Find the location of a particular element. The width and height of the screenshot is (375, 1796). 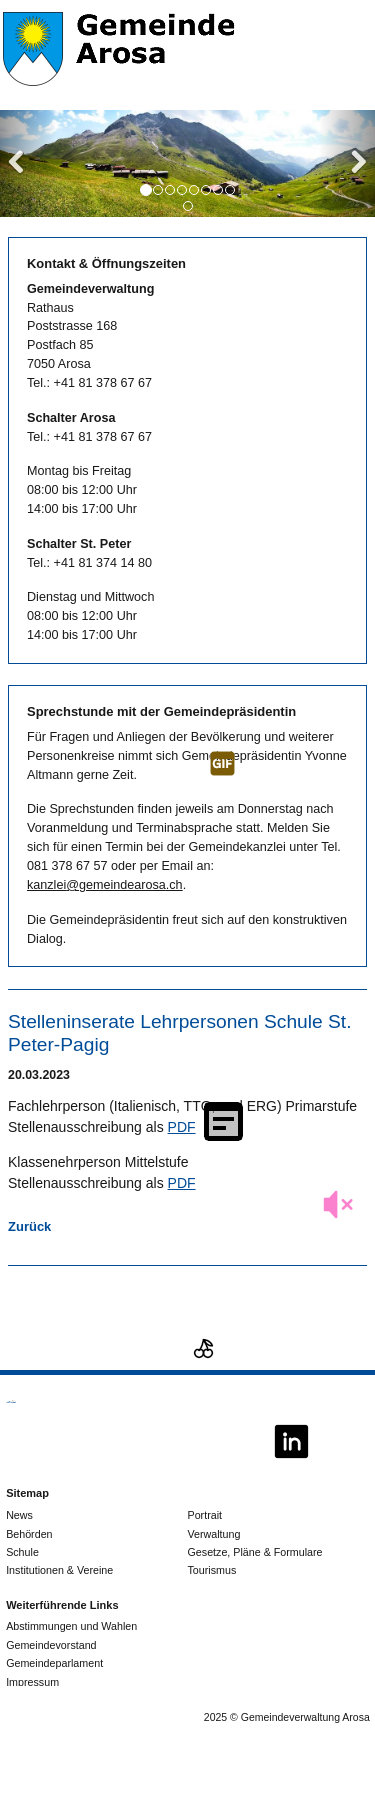

open LinkedIn profile or app is located at coordinates (291, 1441).